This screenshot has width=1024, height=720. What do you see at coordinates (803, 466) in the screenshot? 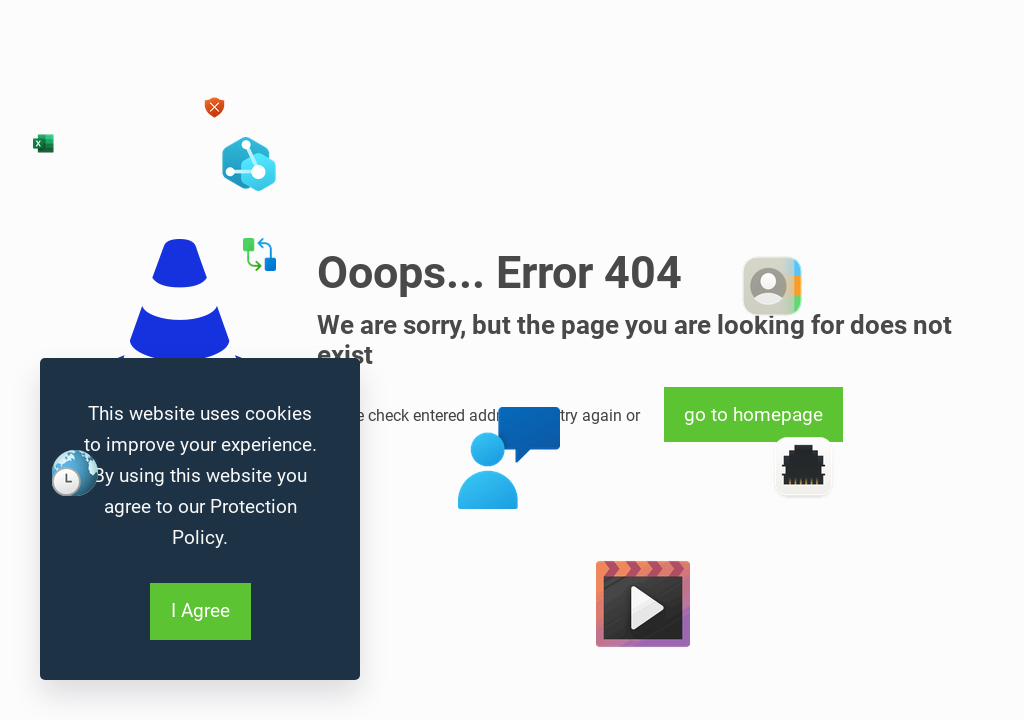
I see `configure DSL network connection settings` at bounding box center [803, 466].